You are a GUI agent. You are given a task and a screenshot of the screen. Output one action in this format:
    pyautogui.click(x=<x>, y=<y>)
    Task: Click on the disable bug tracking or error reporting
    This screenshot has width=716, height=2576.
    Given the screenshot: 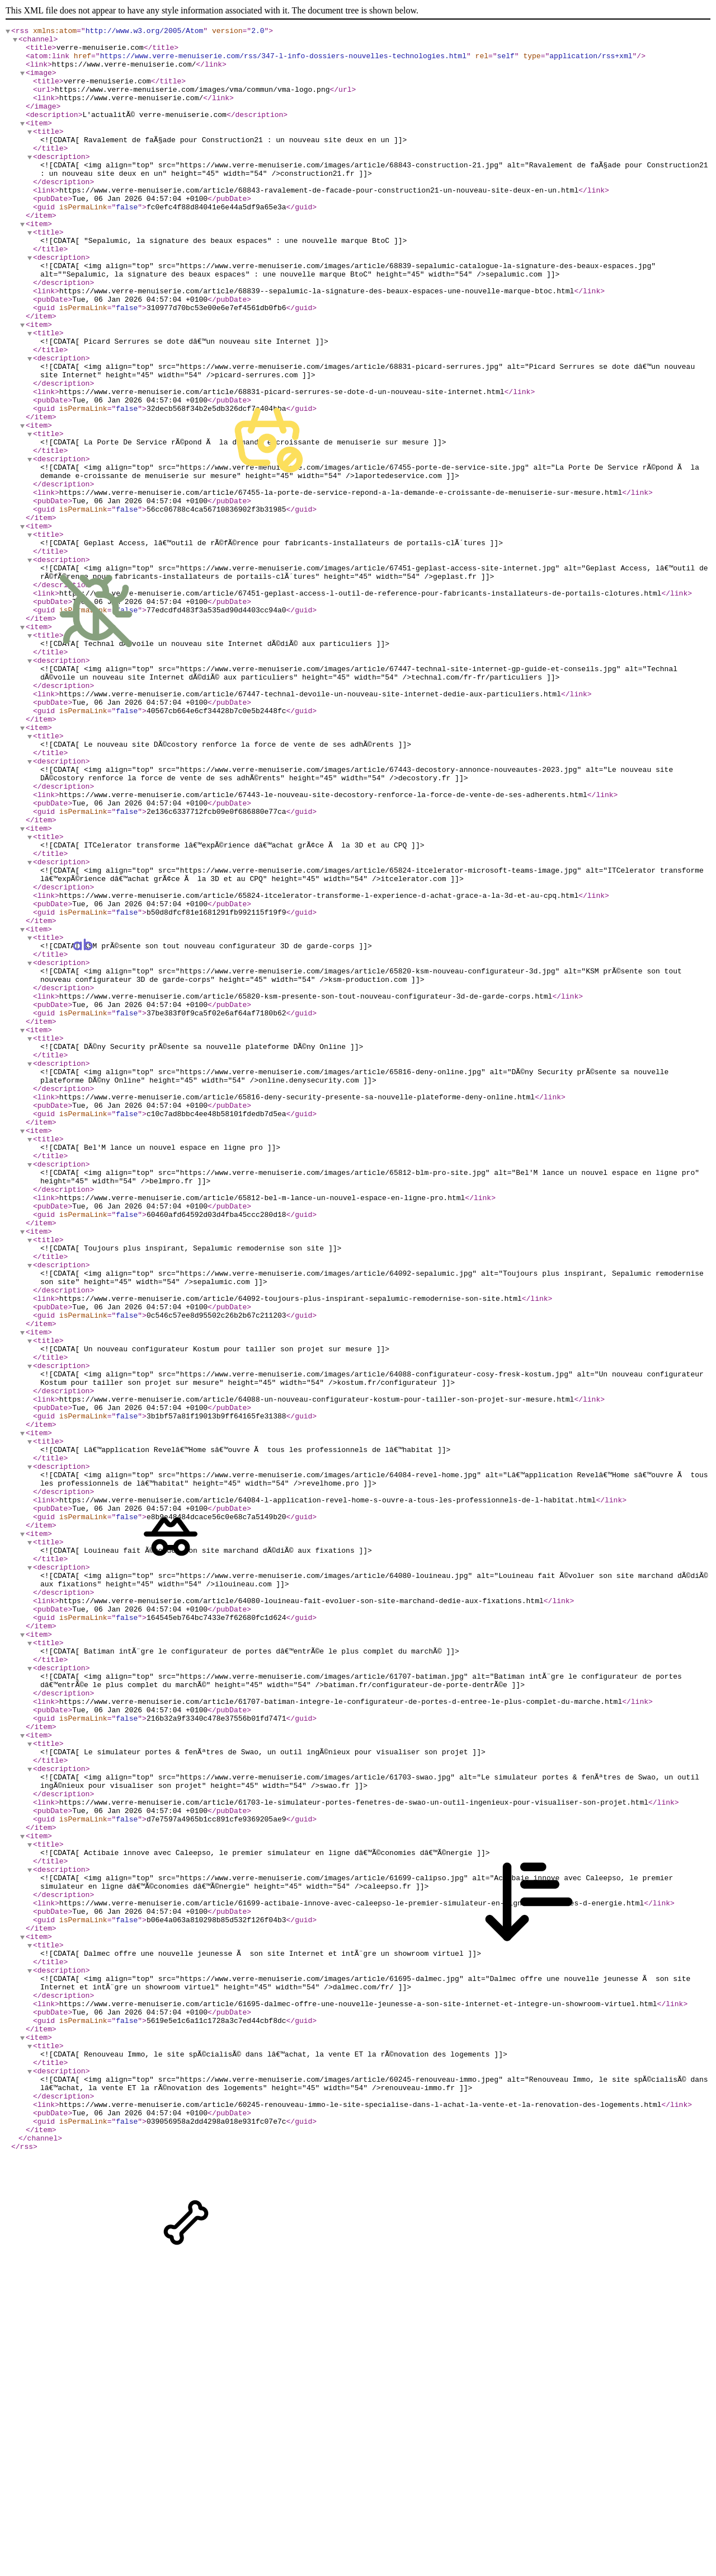 What is the action you would take?
    pyautogui.click(x=96, y=611)
    